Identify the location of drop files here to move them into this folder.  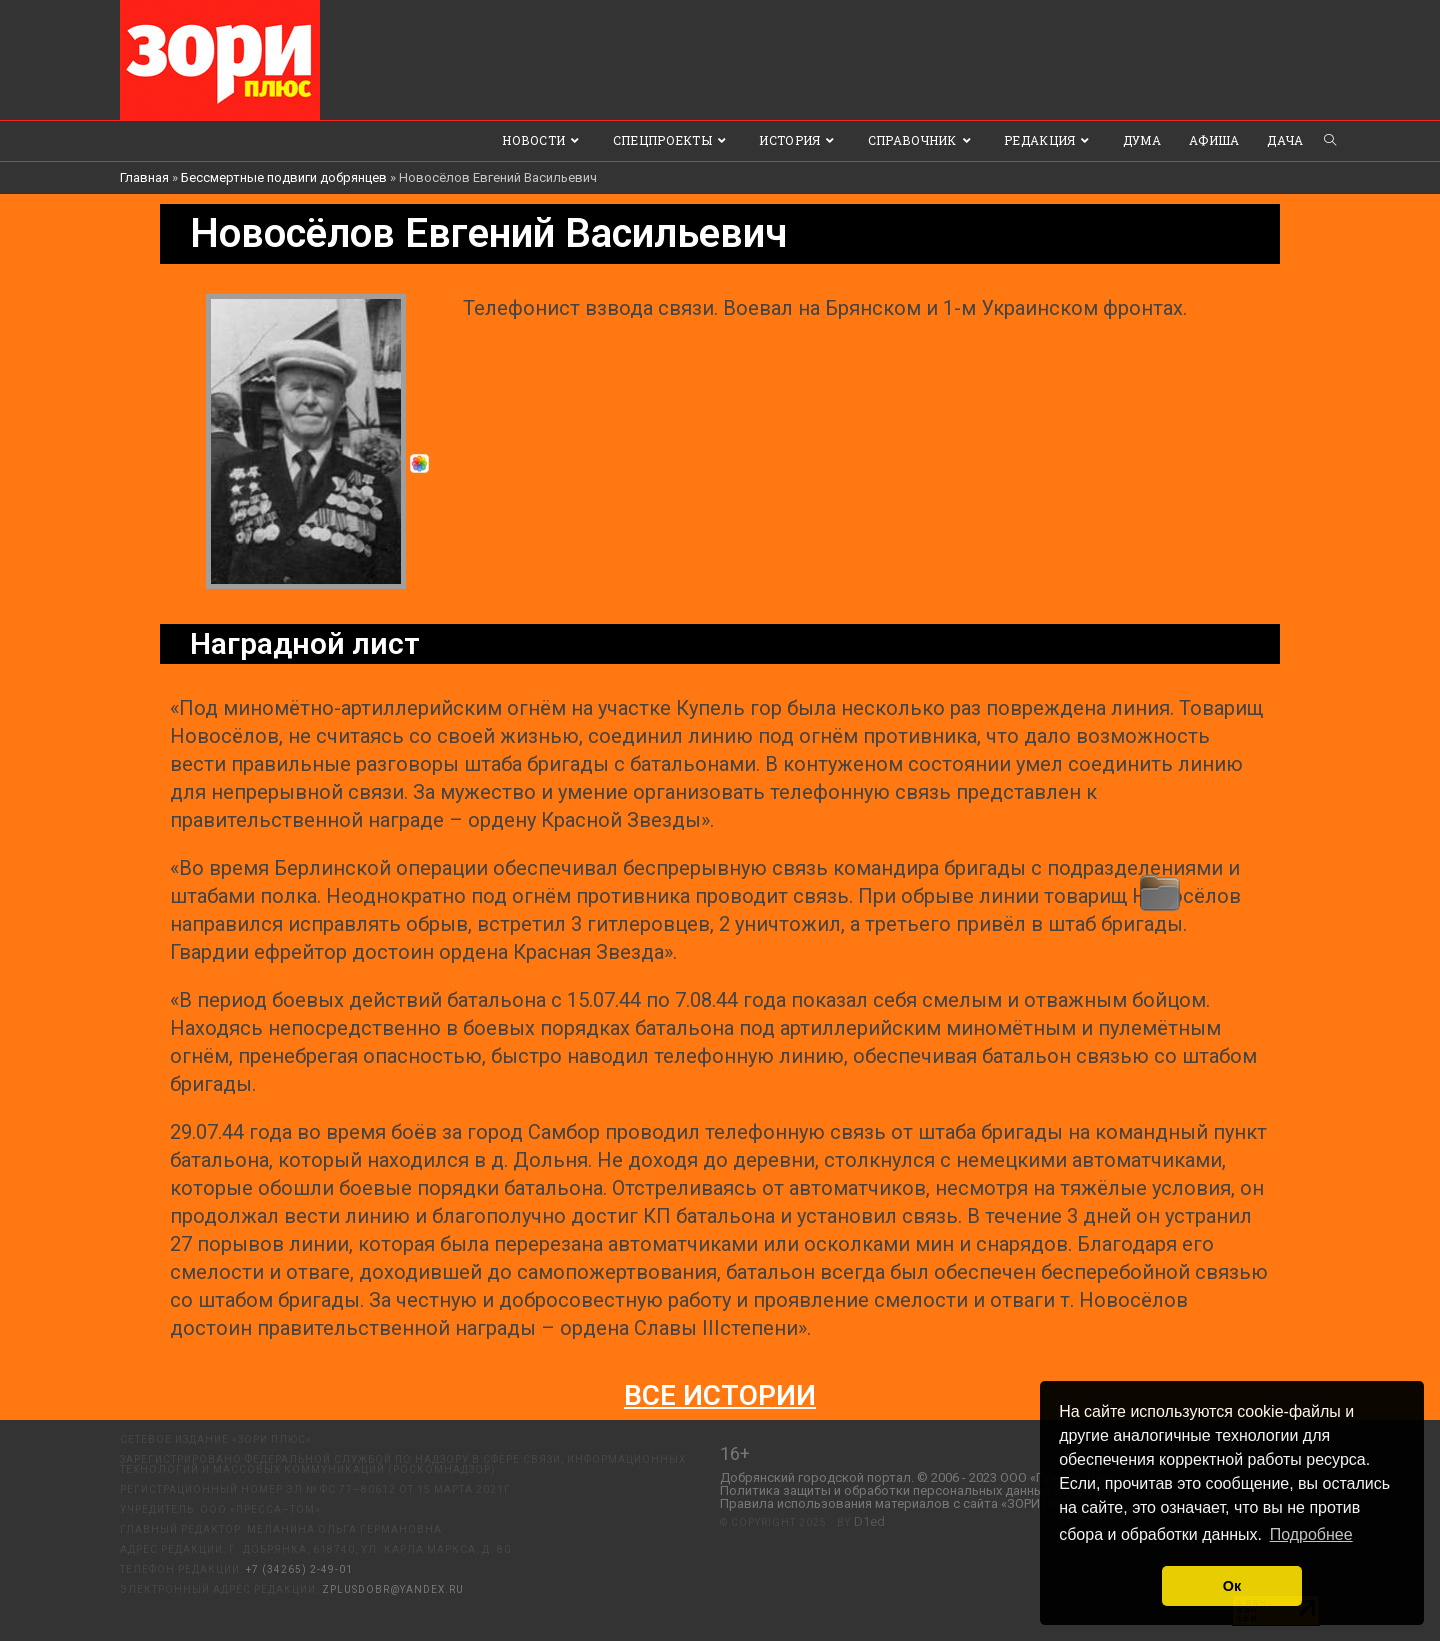
(1160, 892).